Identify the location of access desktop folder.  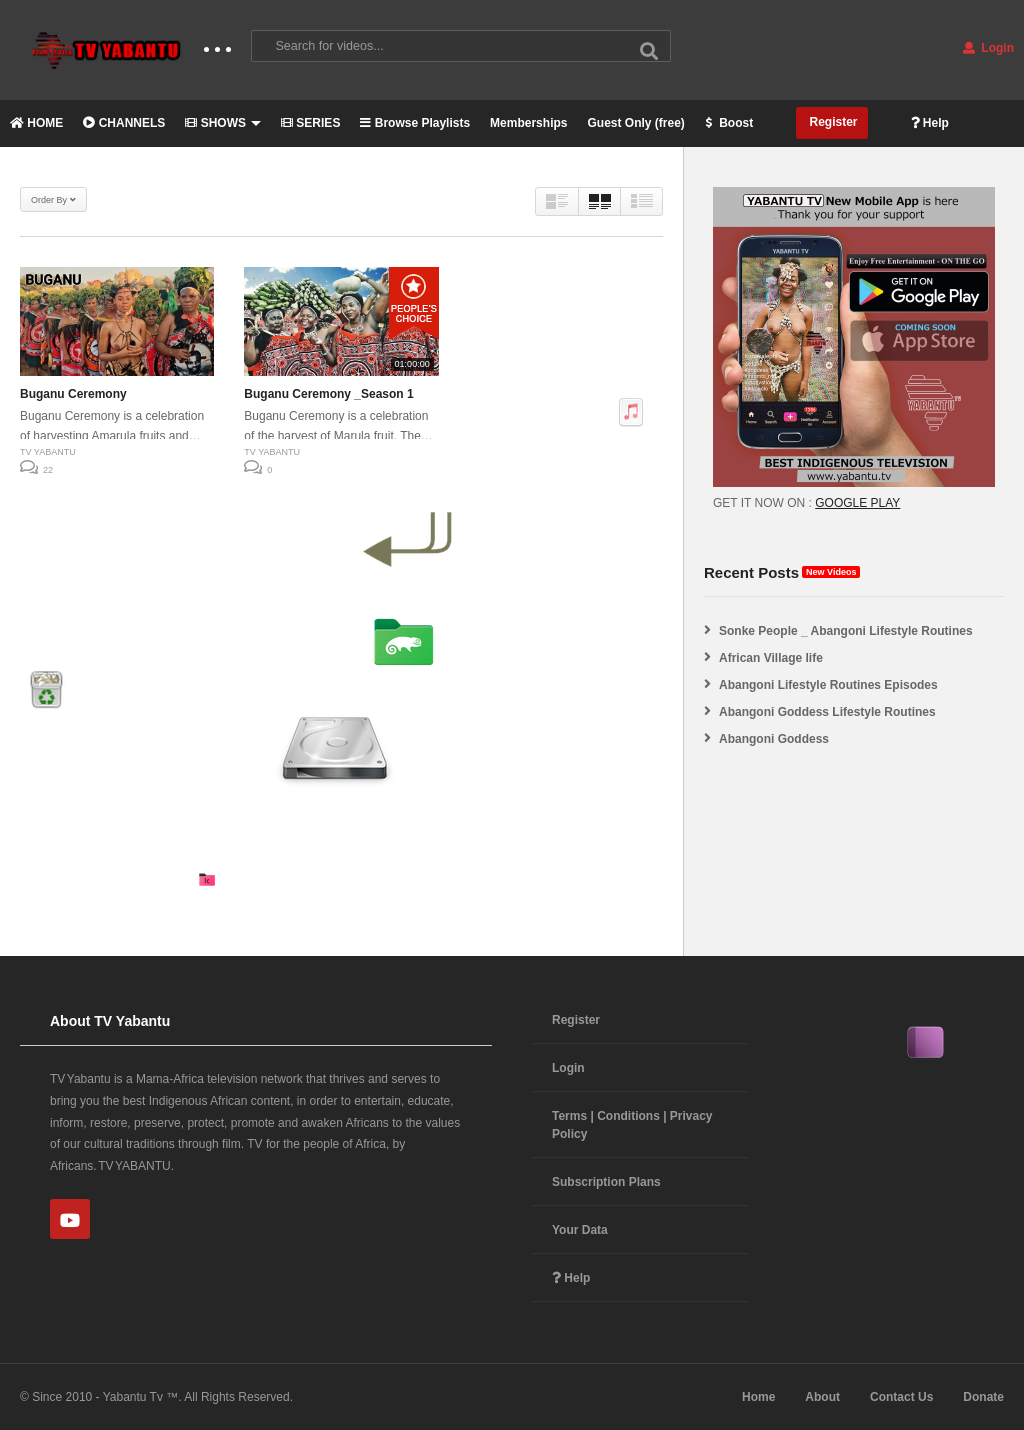
(925, 1041).